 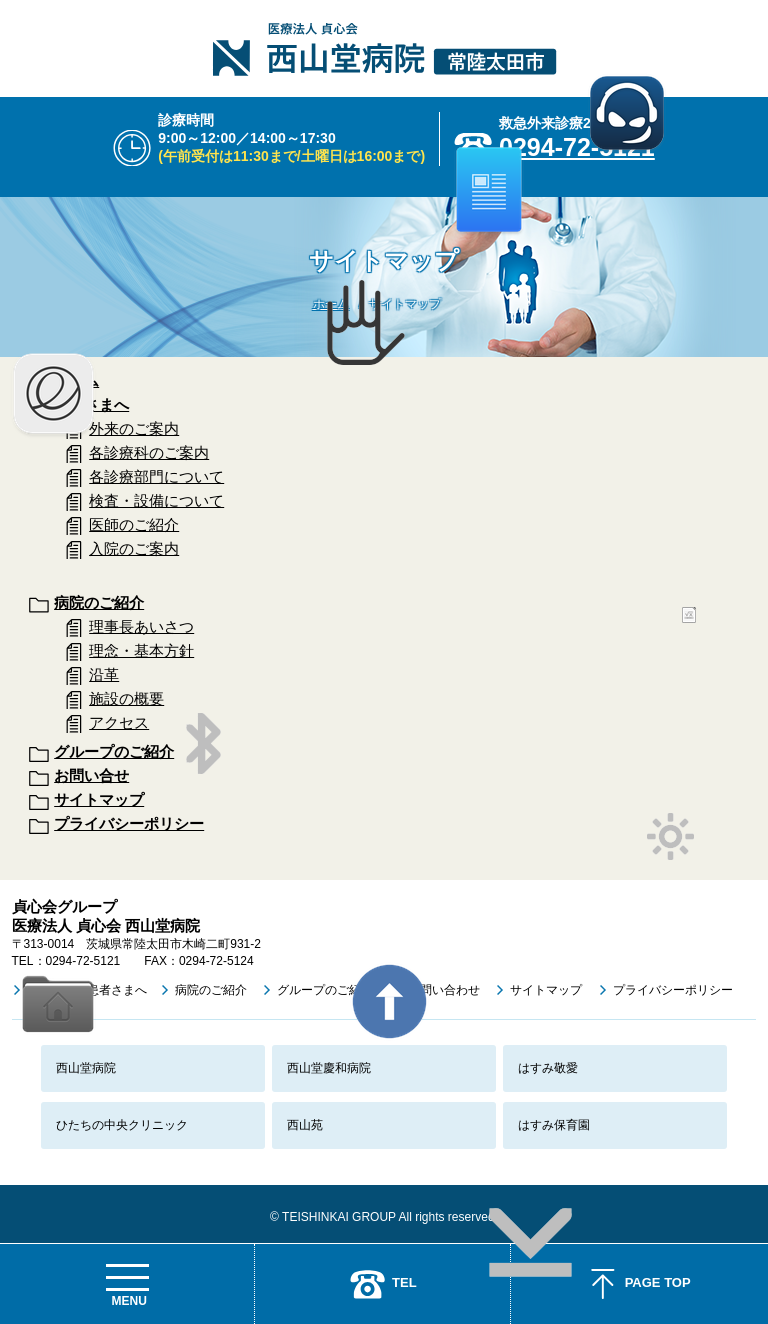 What do you see at coordinates (389, 1001) in the screenshot?
I see `indicates a version control update is available` at bounding box center [389, 1001].